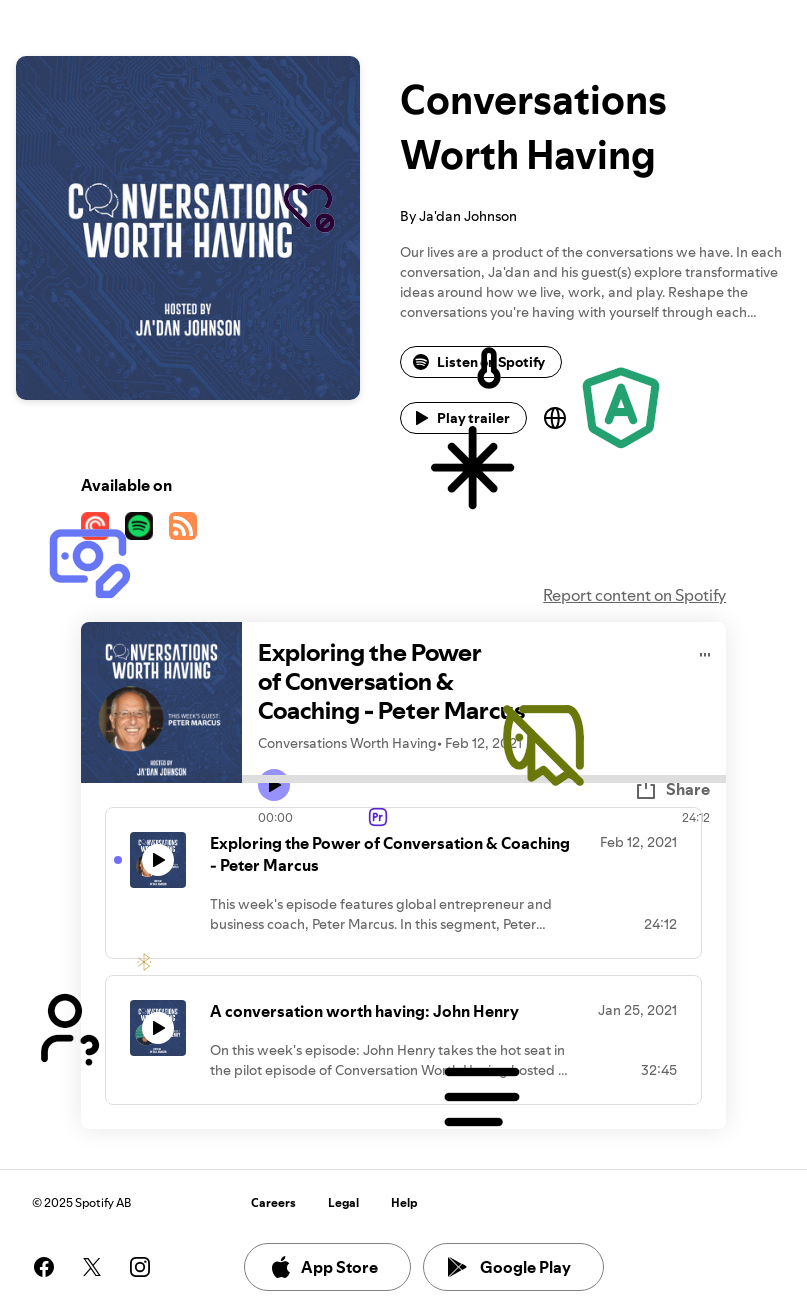 The height and width of the screenshot is (1315, 807). Describe the element at coordinates (144, 962) in the screenshot. I see `indicates an active bluetooth connection` at that location.